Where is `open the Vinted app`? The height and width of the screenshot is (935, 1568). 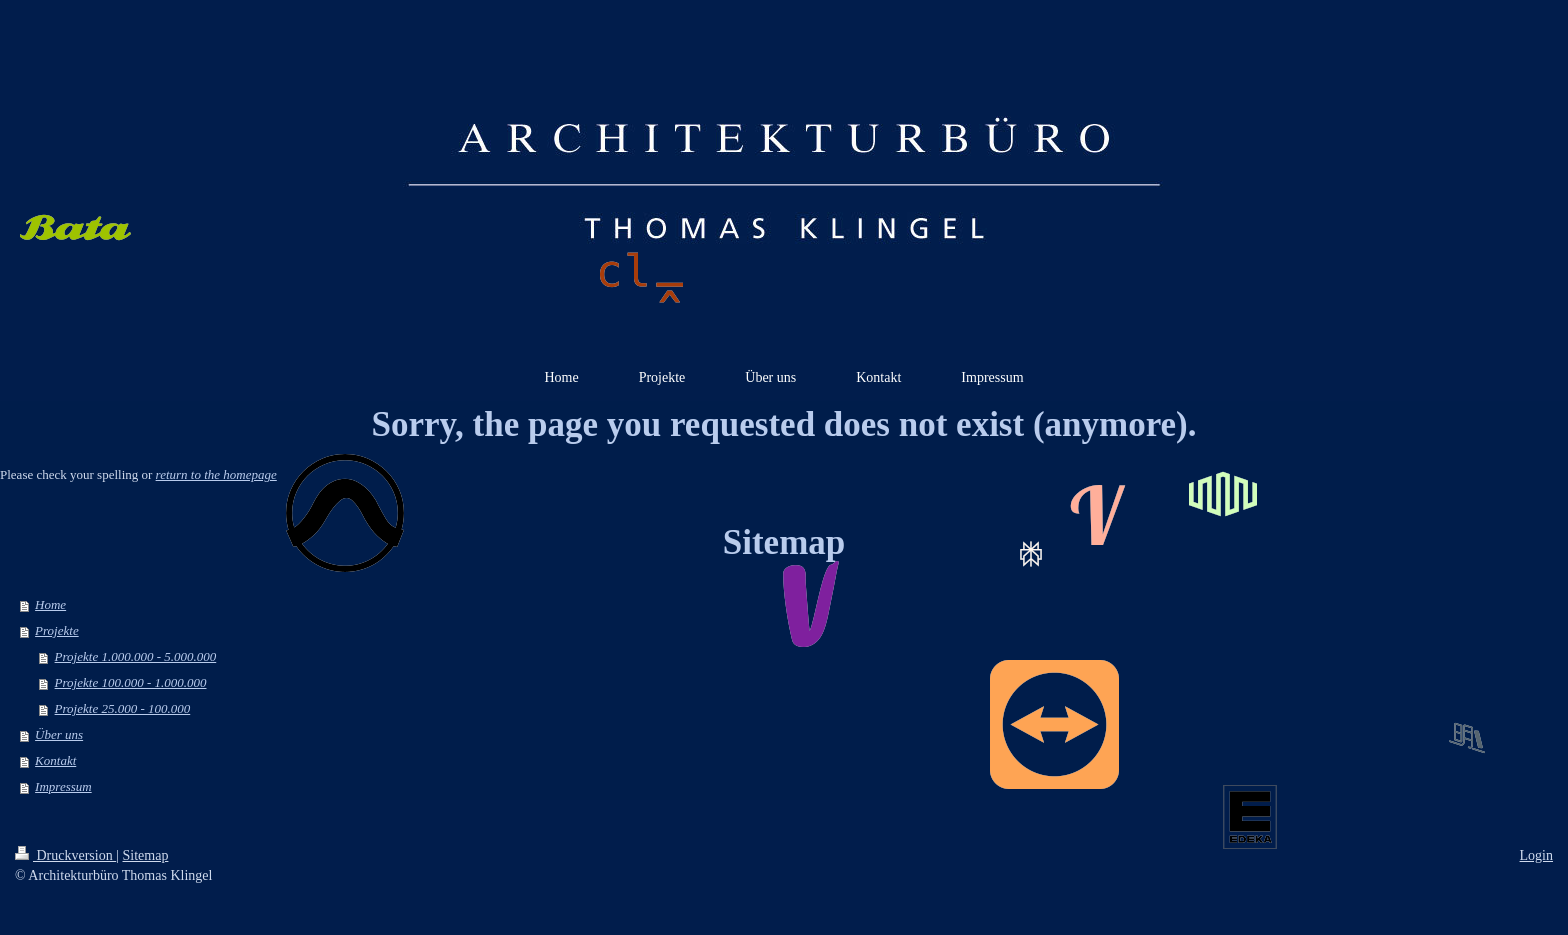 open the Vinted app is located at coordinates (811, 604).